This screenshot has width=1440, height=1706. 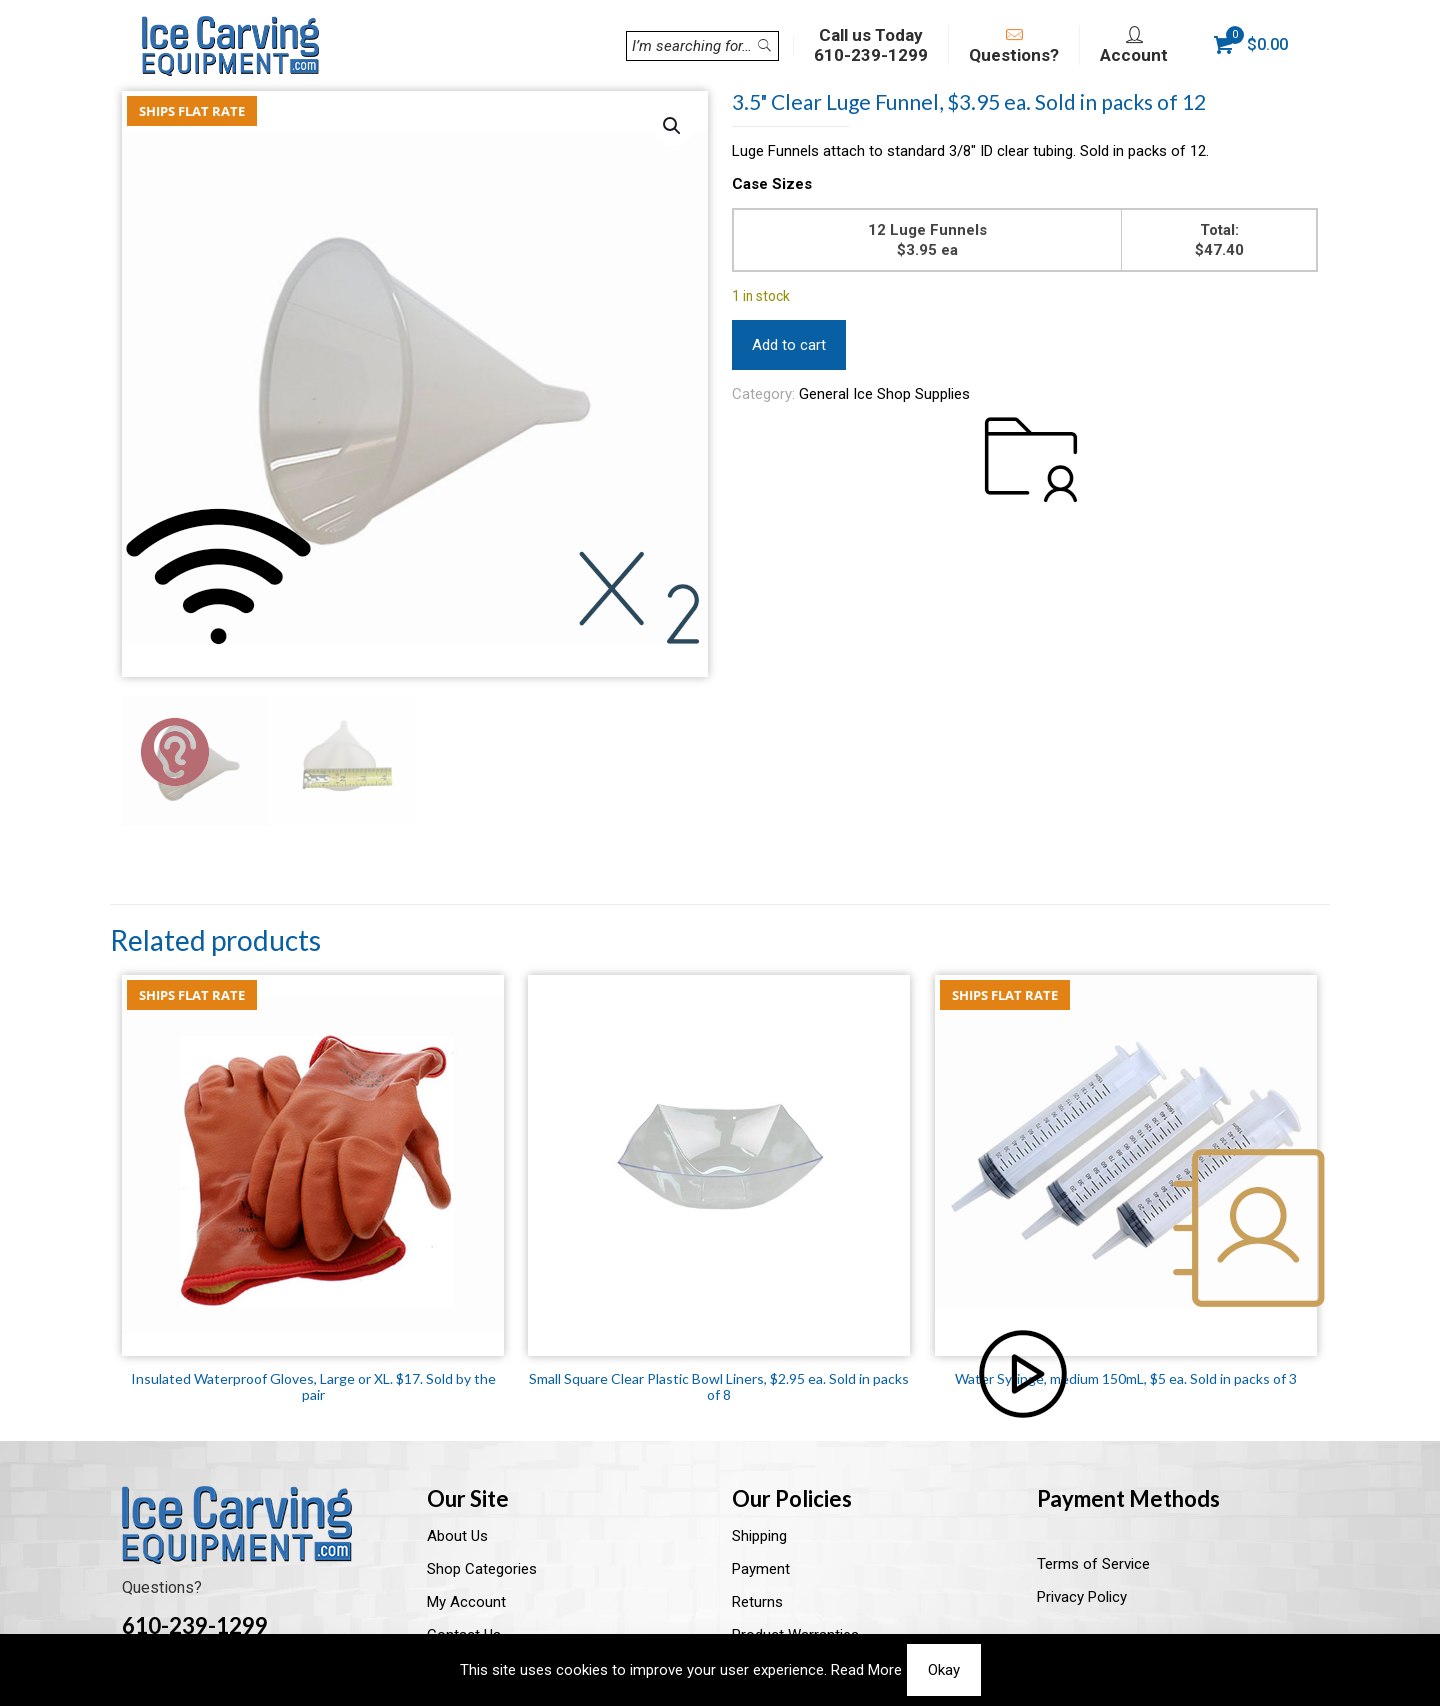 I want to click on access accessibility or hearing settings, so click(x=175, y=752).